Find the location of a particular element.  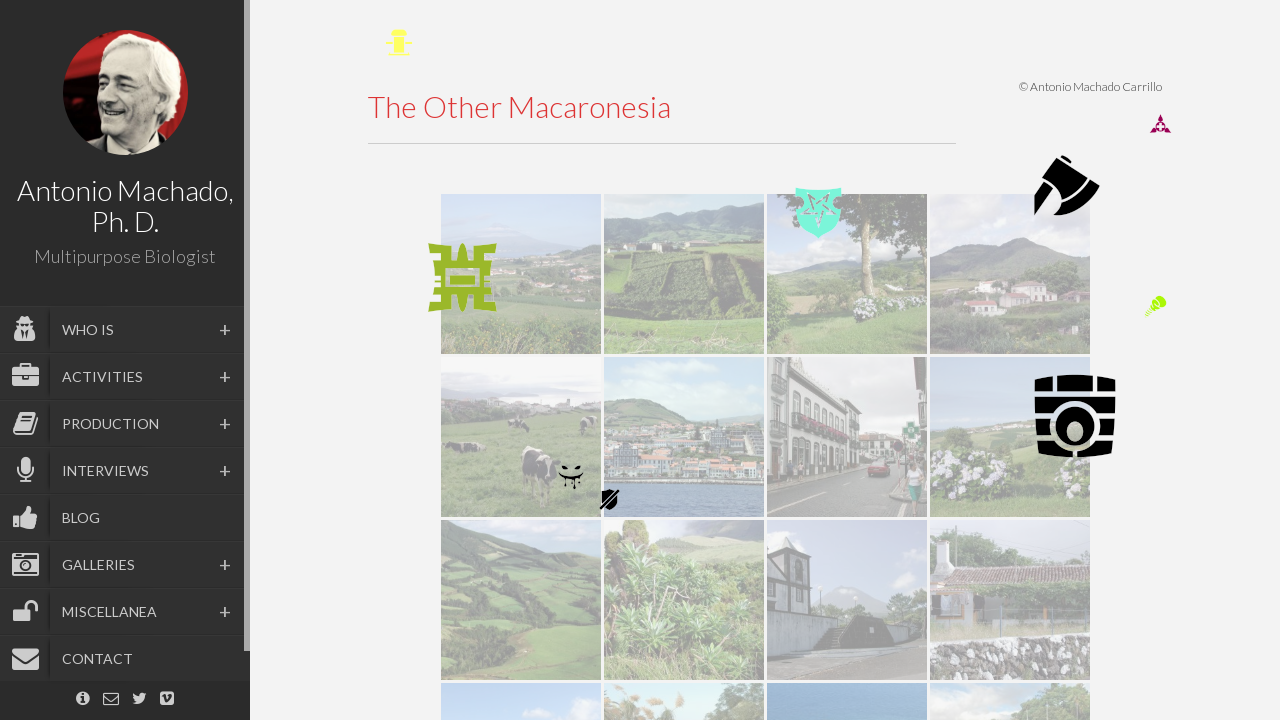

indicates advanced or level three achievement status is located at coordinates (1160, 123).